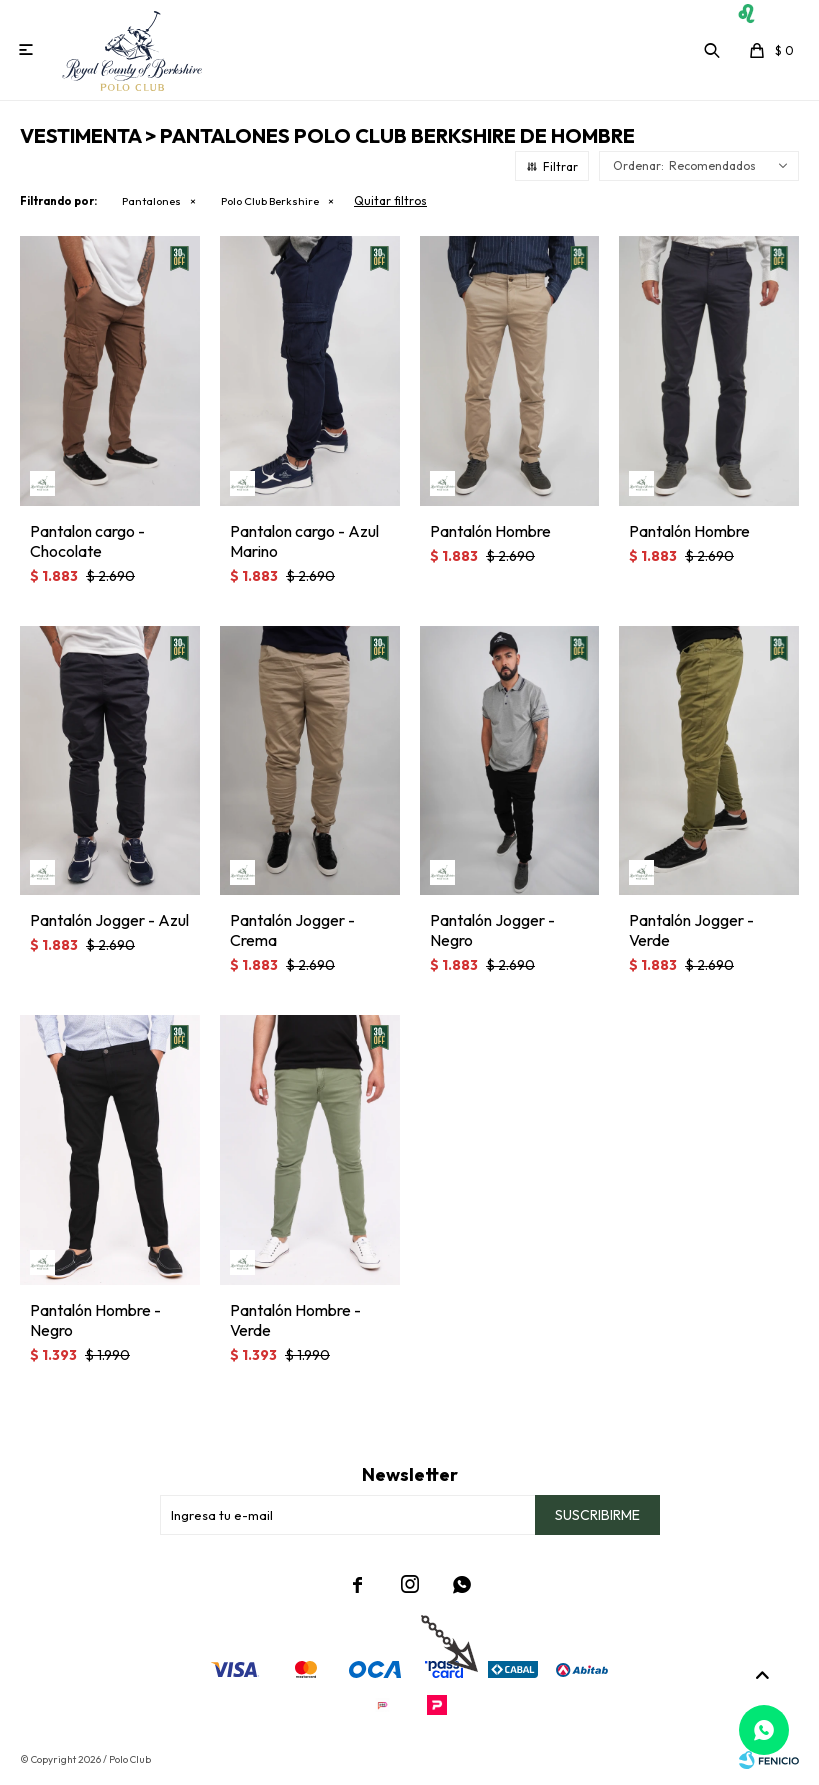 The width and height of the screenshot is (819, 1785). Describe the element at coordinates (746, 13) in the screenshot. I see `represents the leo zodiac sign` at that location.